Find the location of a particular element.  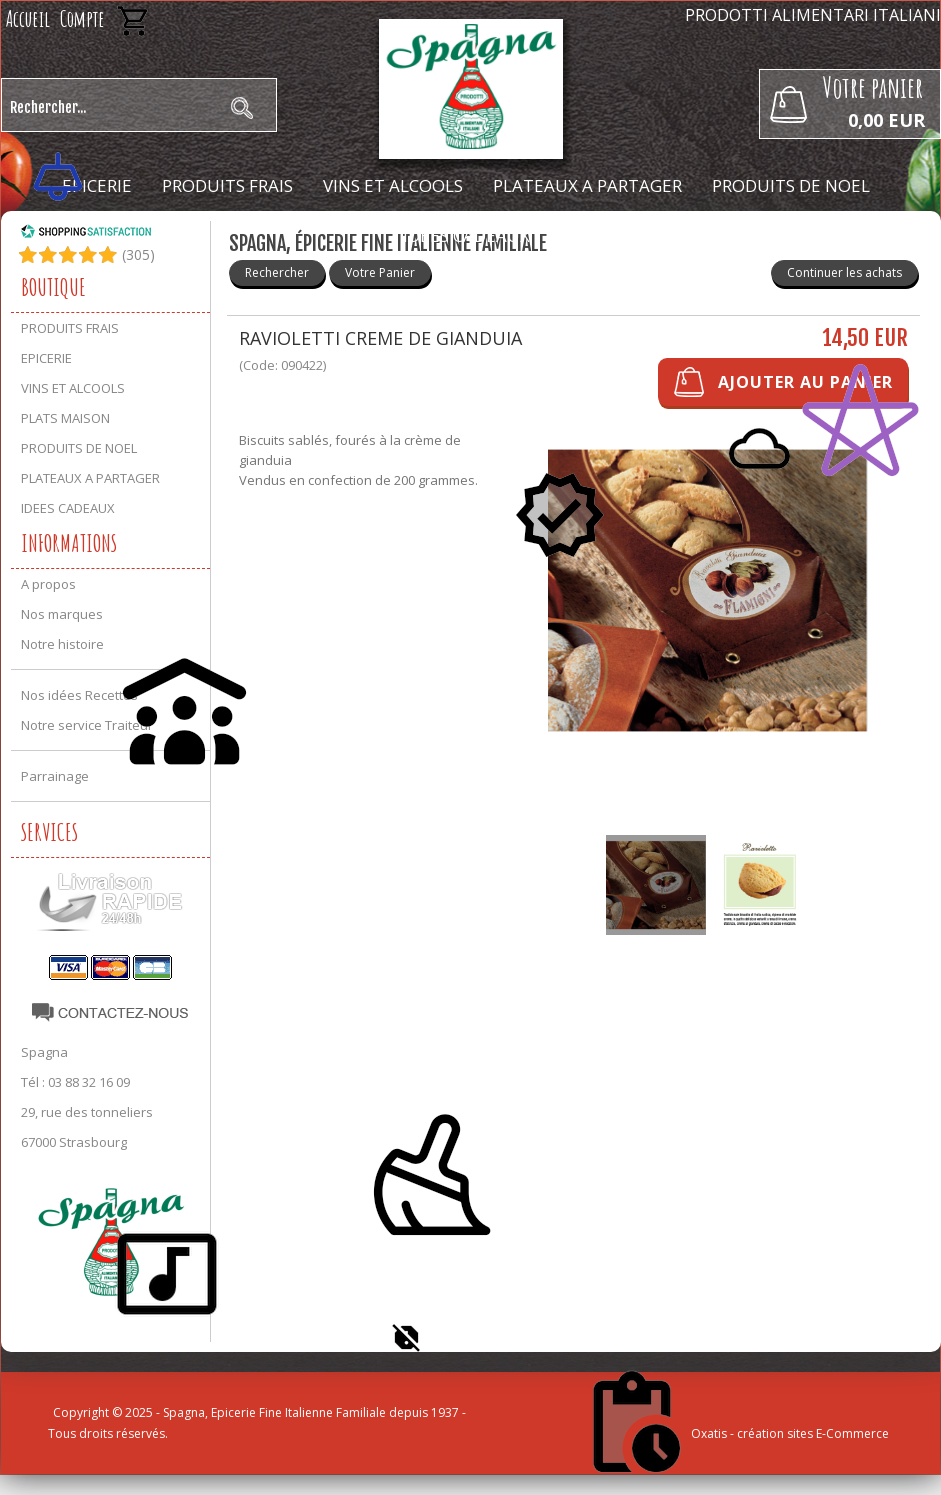

view your shopping cart is located at coordinates (134, 21).